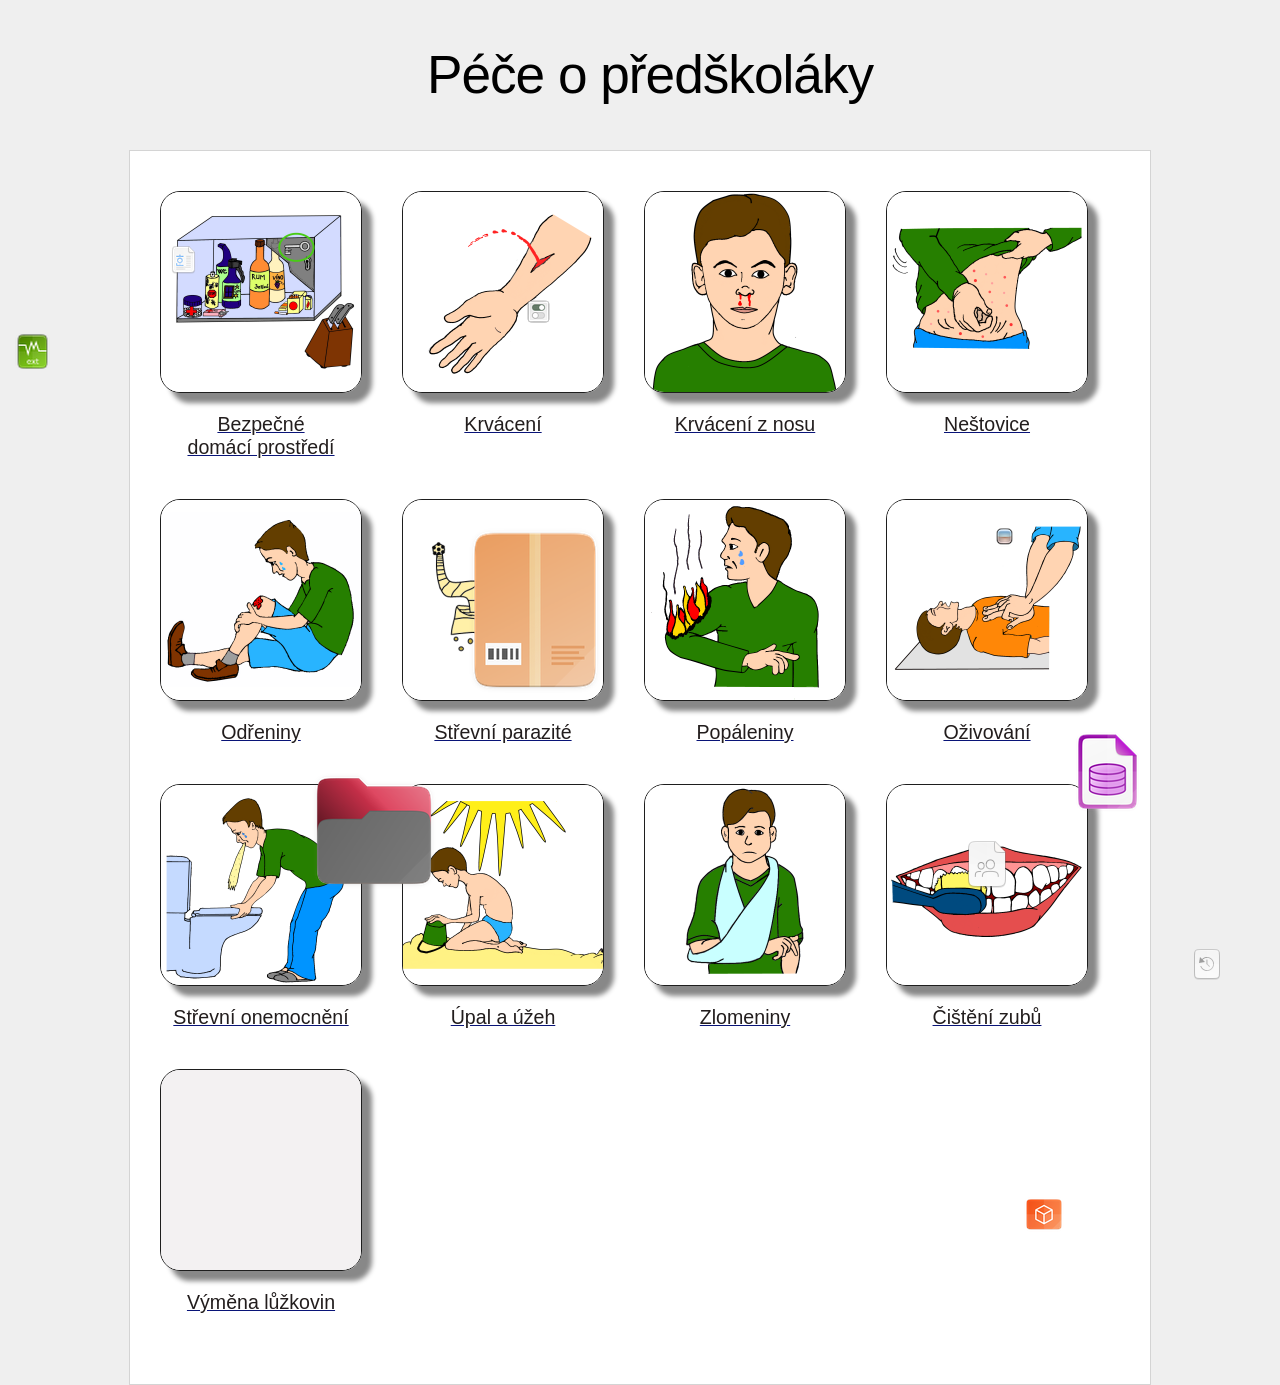 The image size is (1280, 1385). Describe the element at coordinates (987, 864) in the screenshot. I see `credits or attribution file` at that location.